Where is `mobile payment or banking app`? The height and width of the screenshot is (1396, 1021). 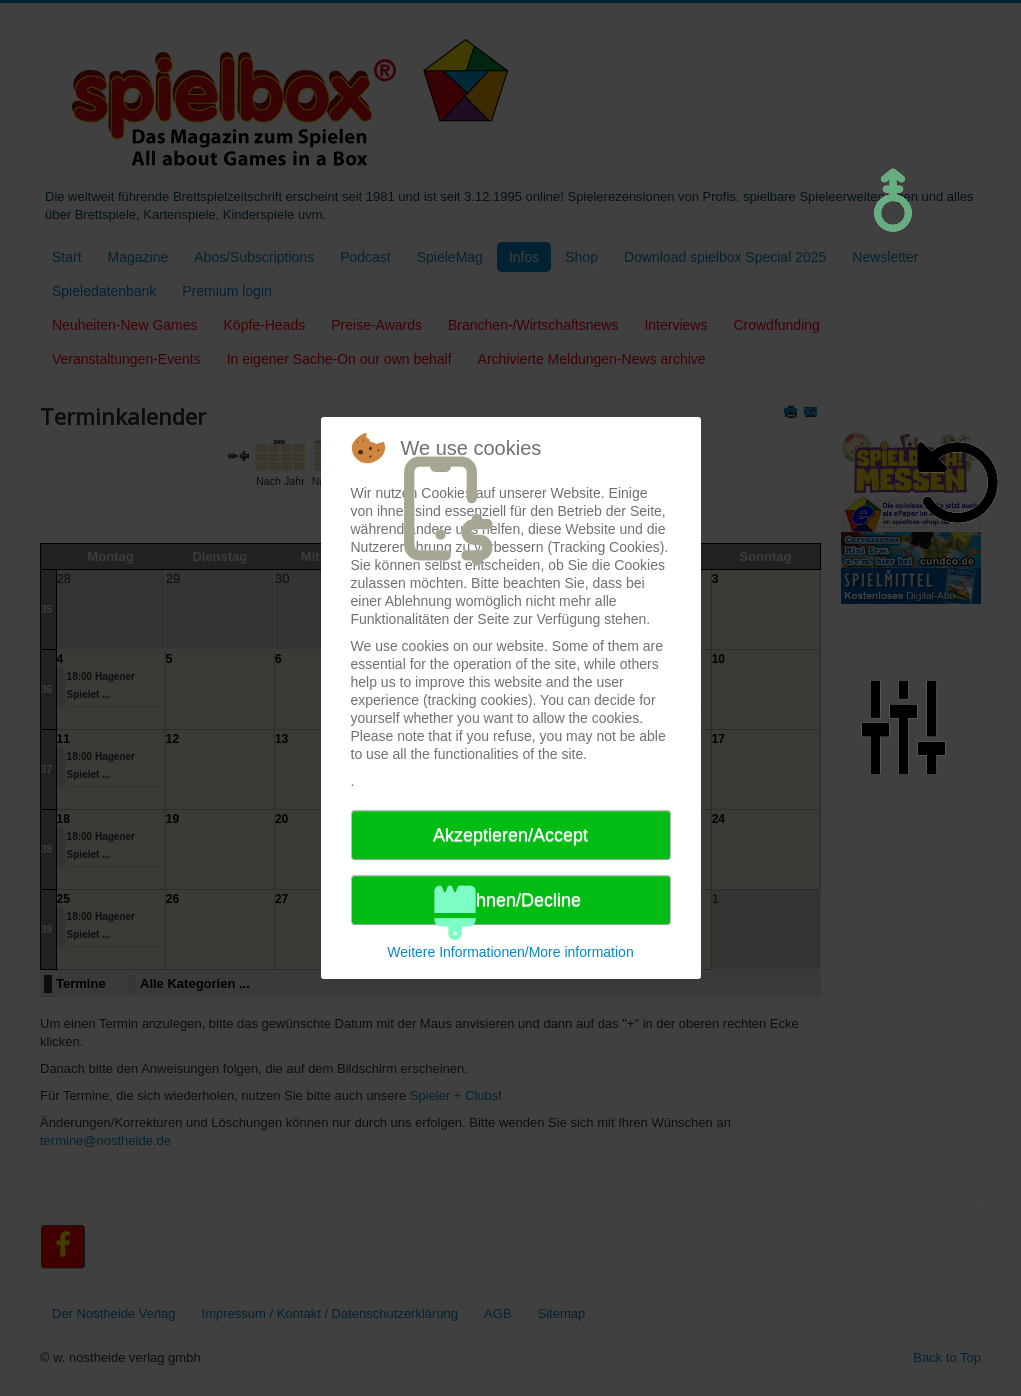 mobile payment or banking app is located at coordinates (440, 508).